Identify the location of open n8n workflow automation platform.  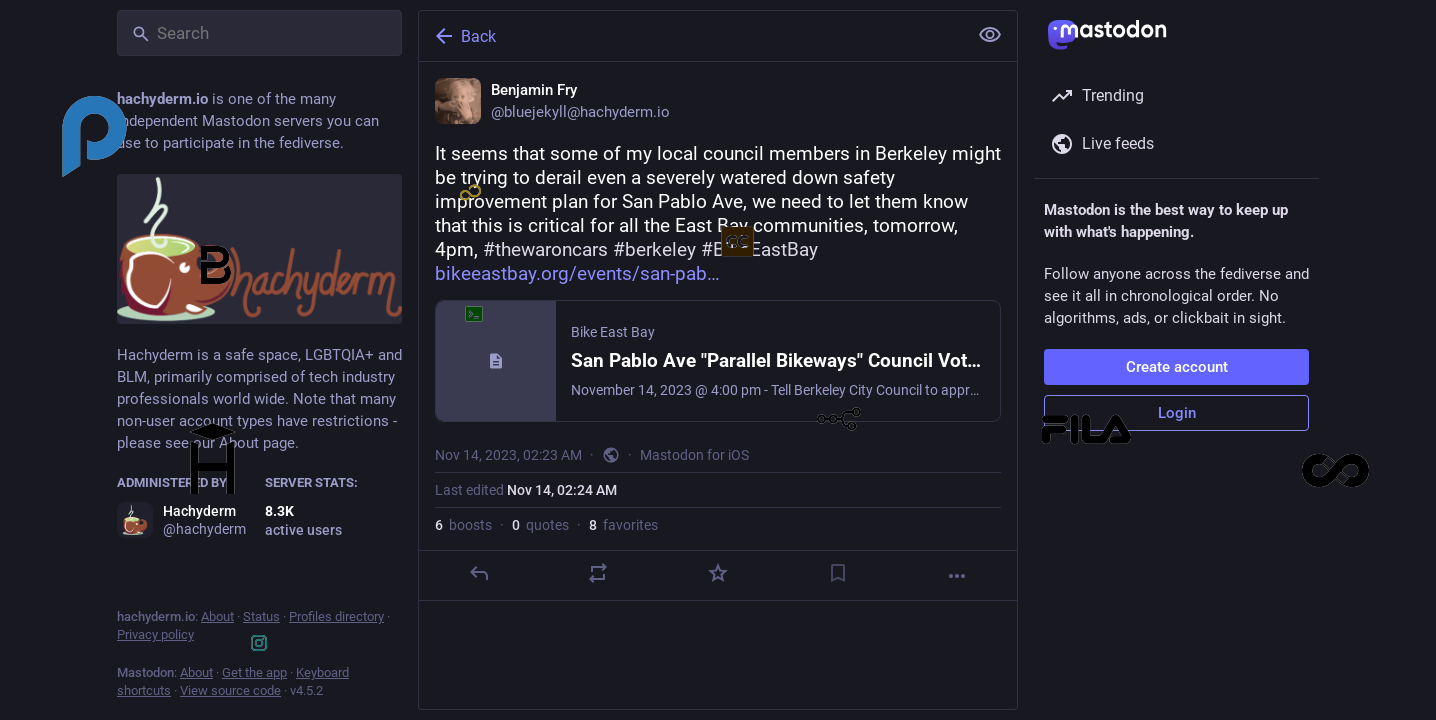
(839, 419).